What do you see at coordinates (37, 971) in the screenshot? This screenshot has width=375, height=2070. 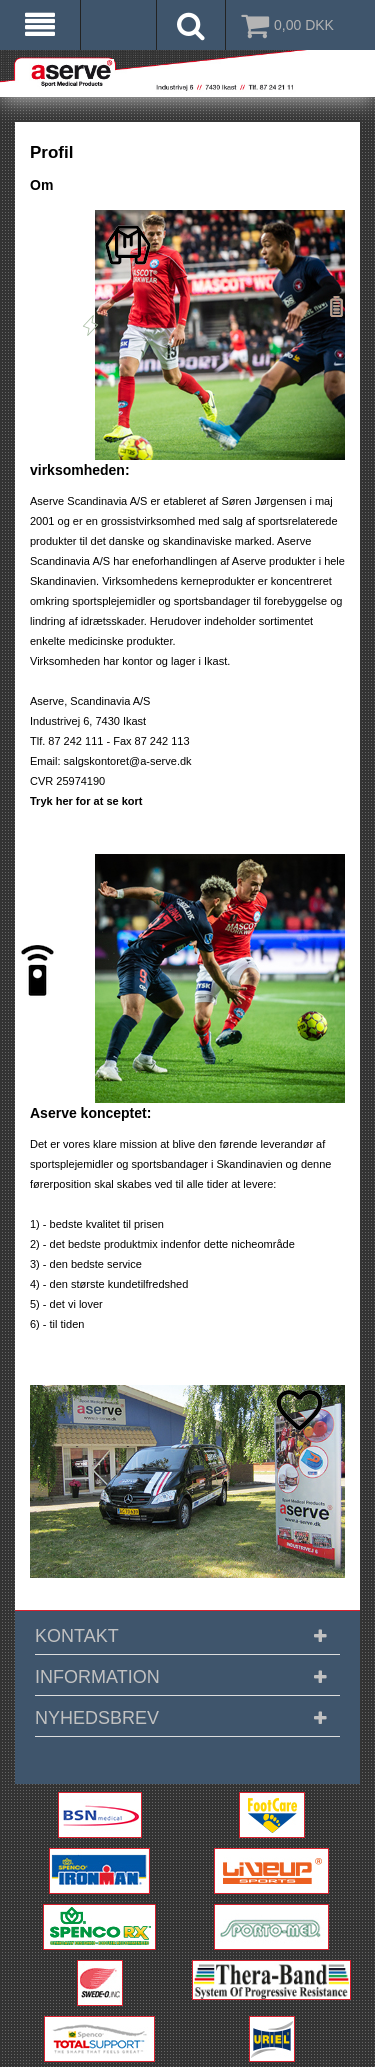 I see `access remote control settings` at bounding box center [37, 971].